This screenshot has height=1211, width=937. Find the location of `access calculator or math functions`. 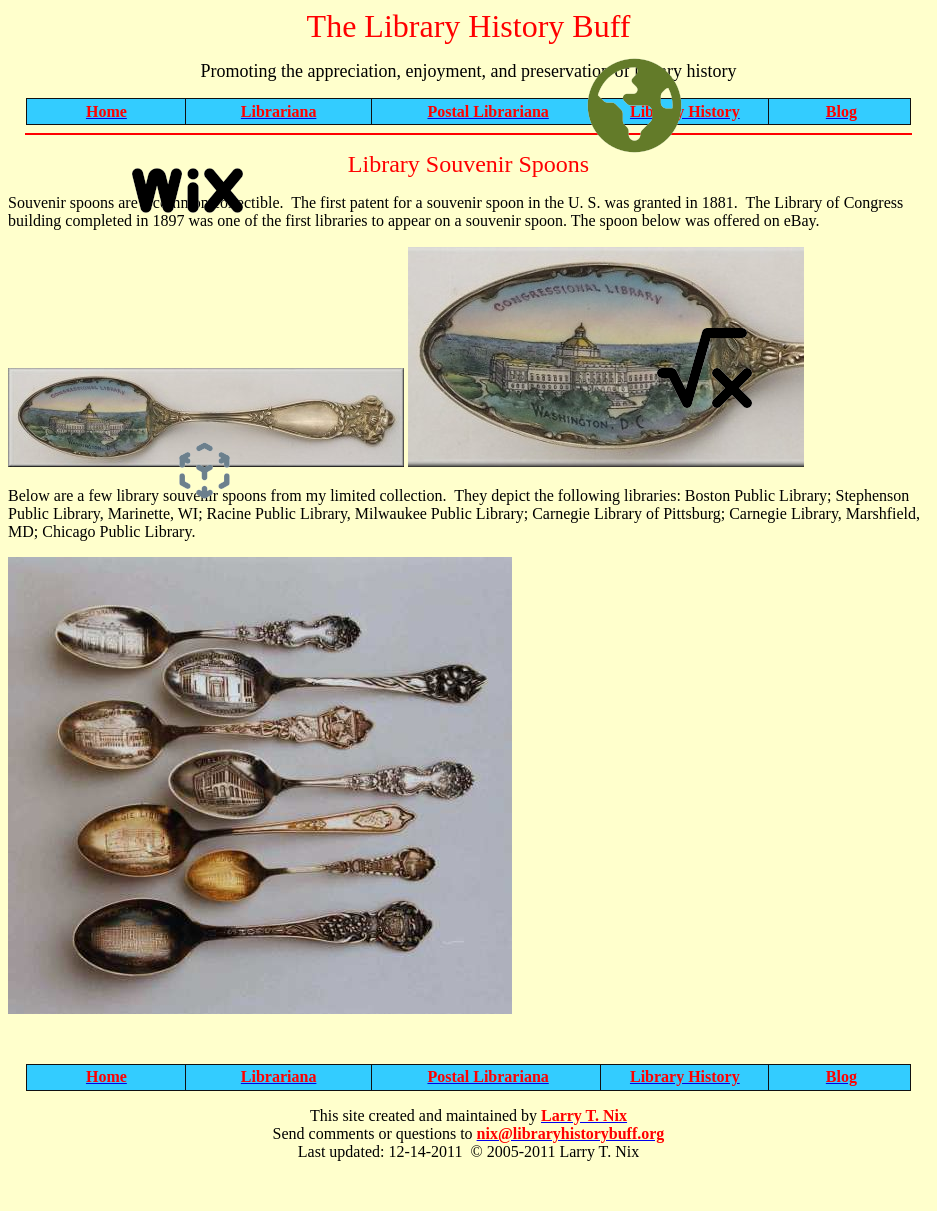

access calculator or math functions is located at coordinates (707, 368).